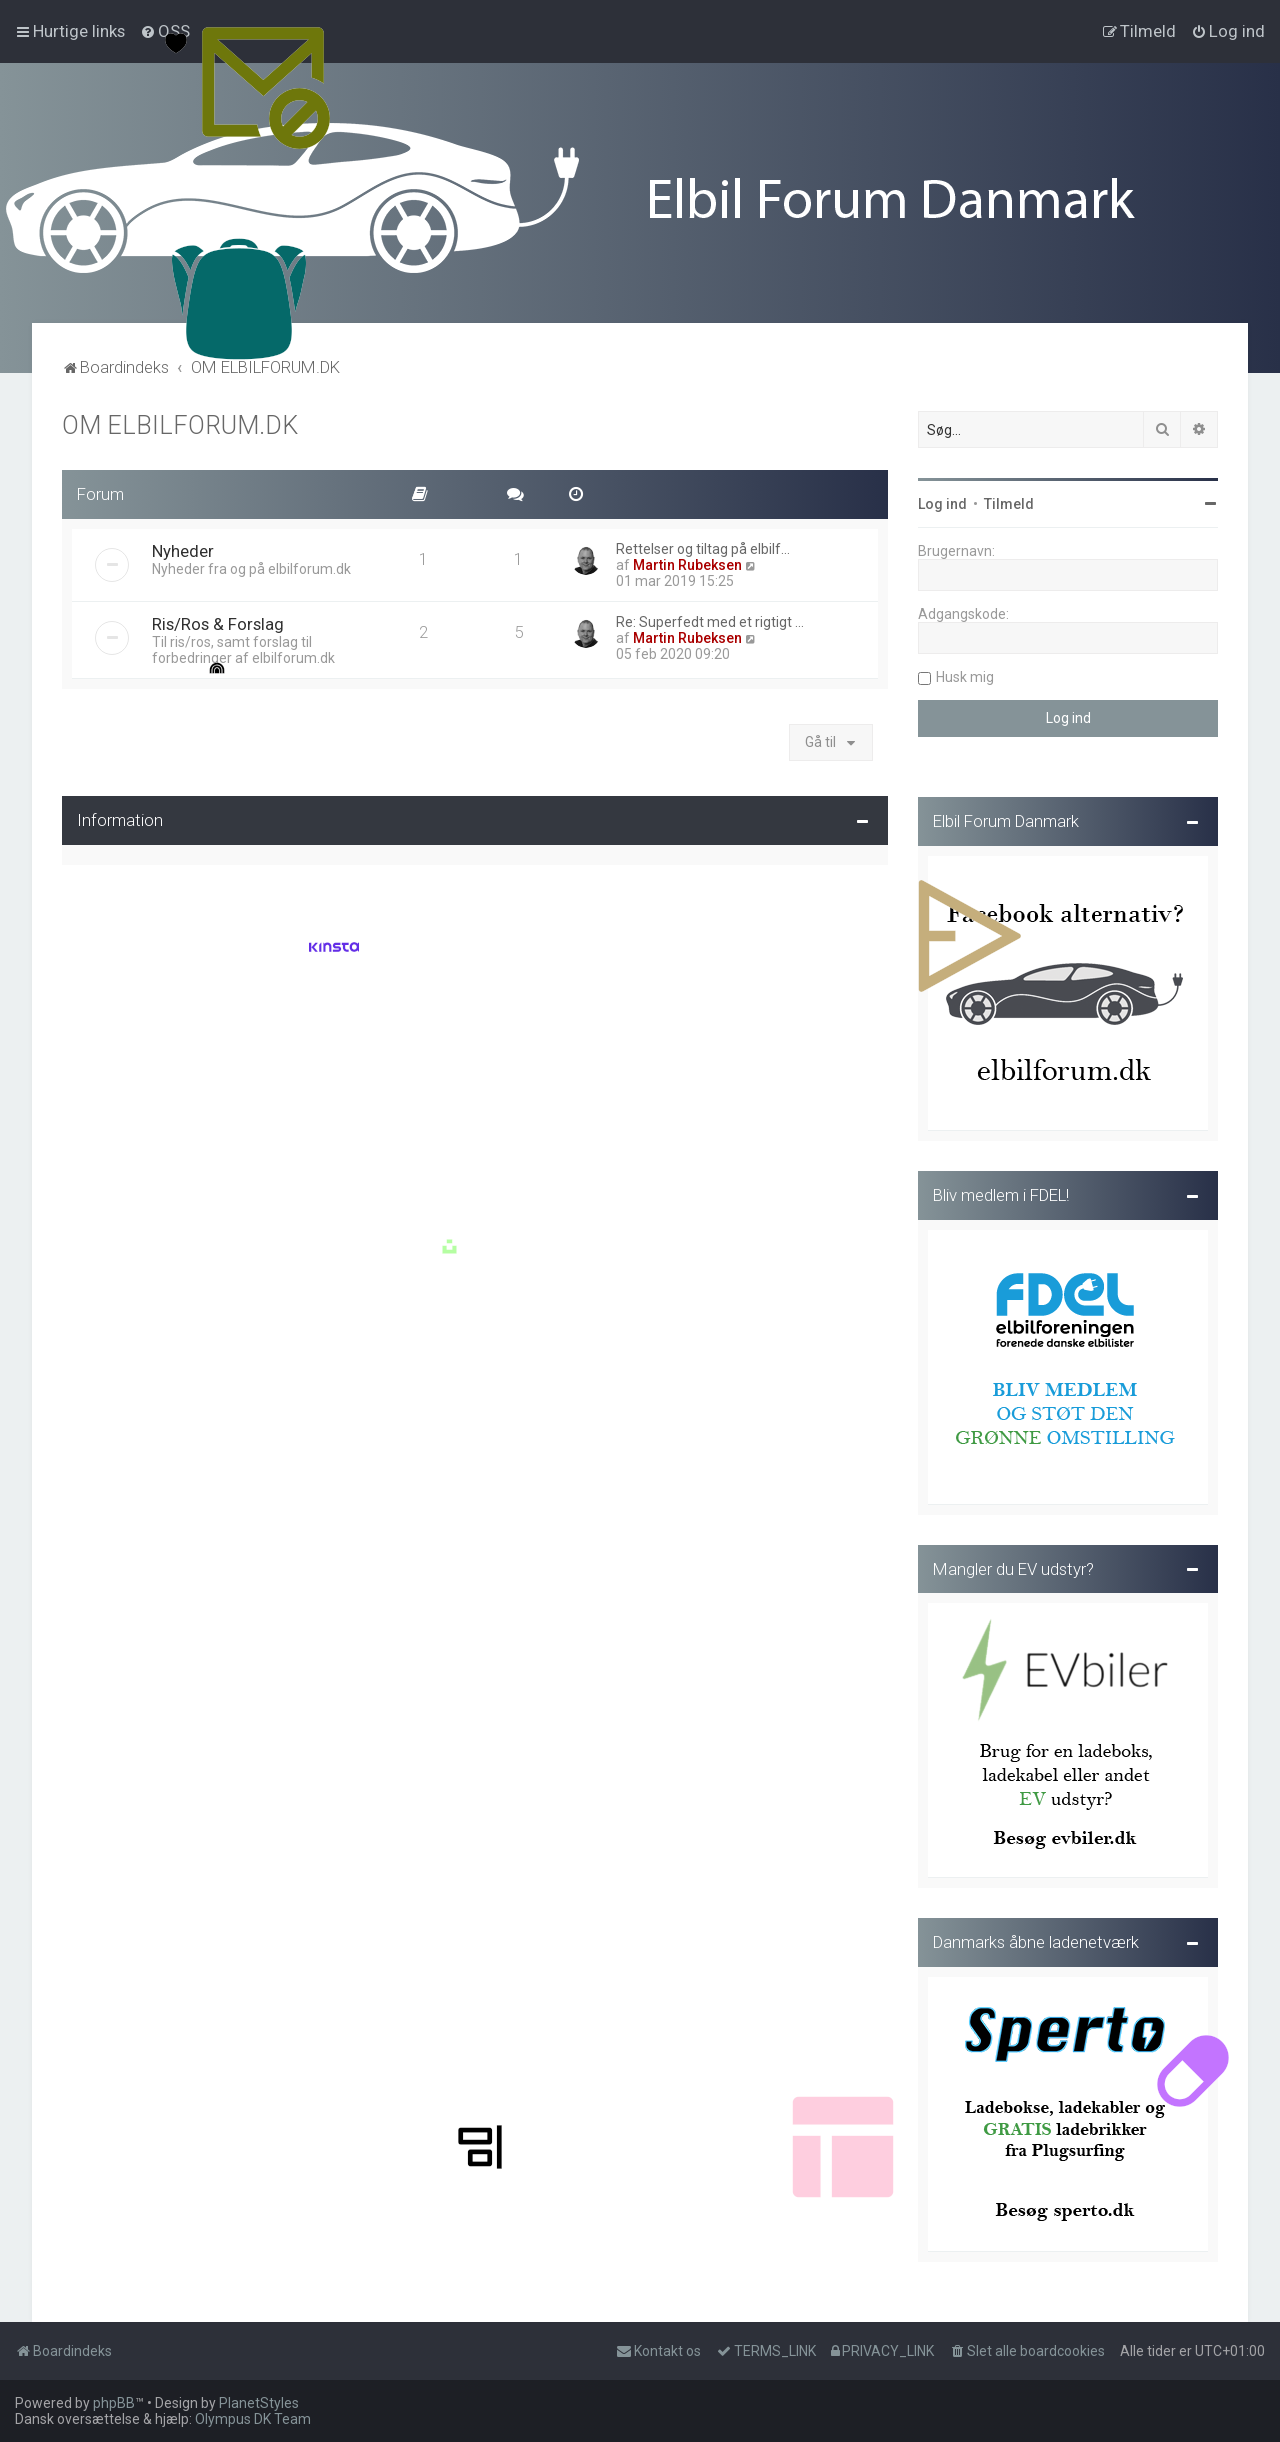 This screenshot has width=1280, height=2442. What do you see at coordinates (263, 82) in the screenshot?
I see `blocked or prohibited email address` at bounding box center [263, 82].